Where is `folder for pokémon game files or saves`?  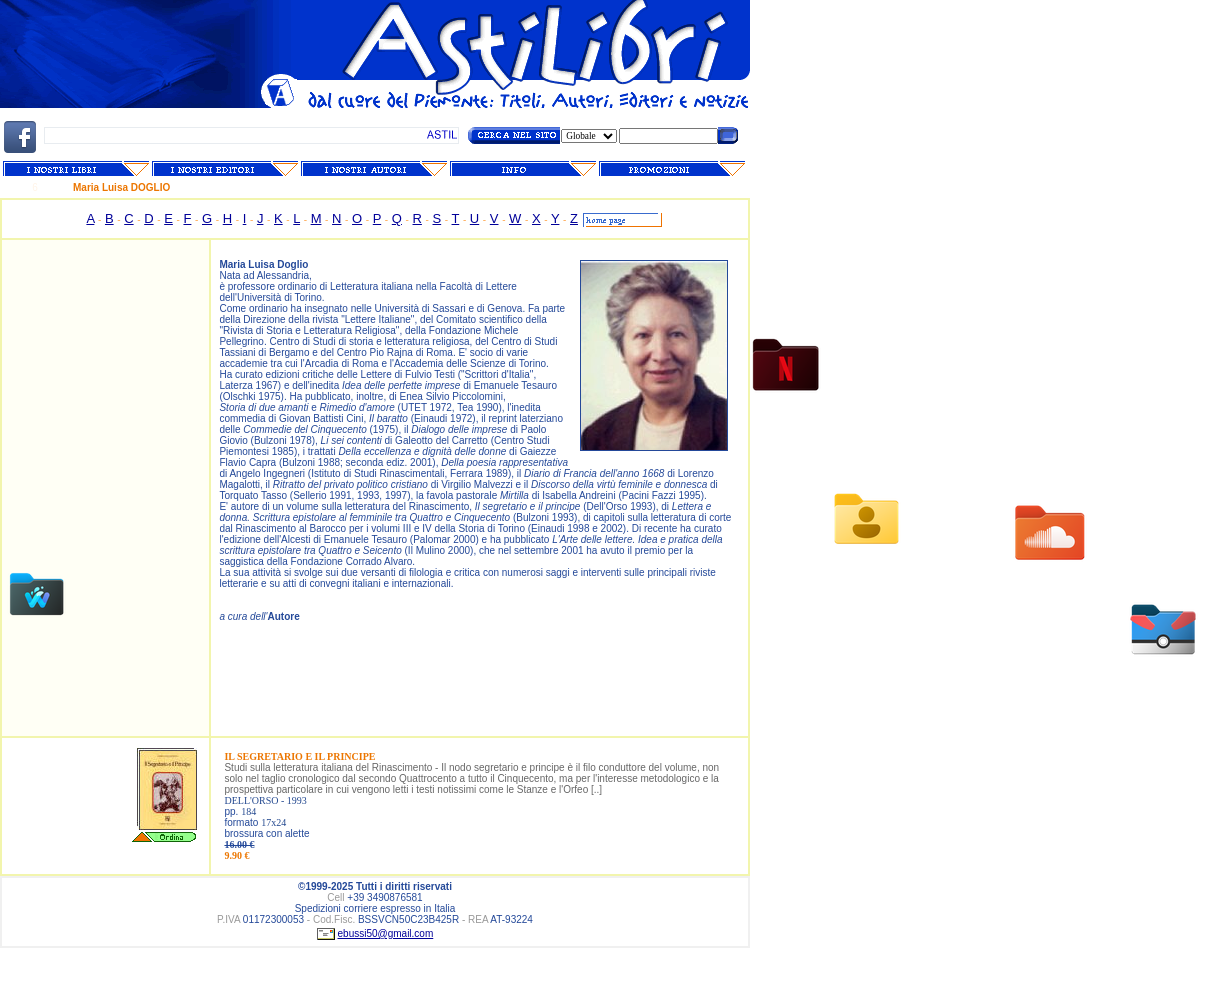
folder for pokémon game files or saves is located at coordinates (1163, 631).